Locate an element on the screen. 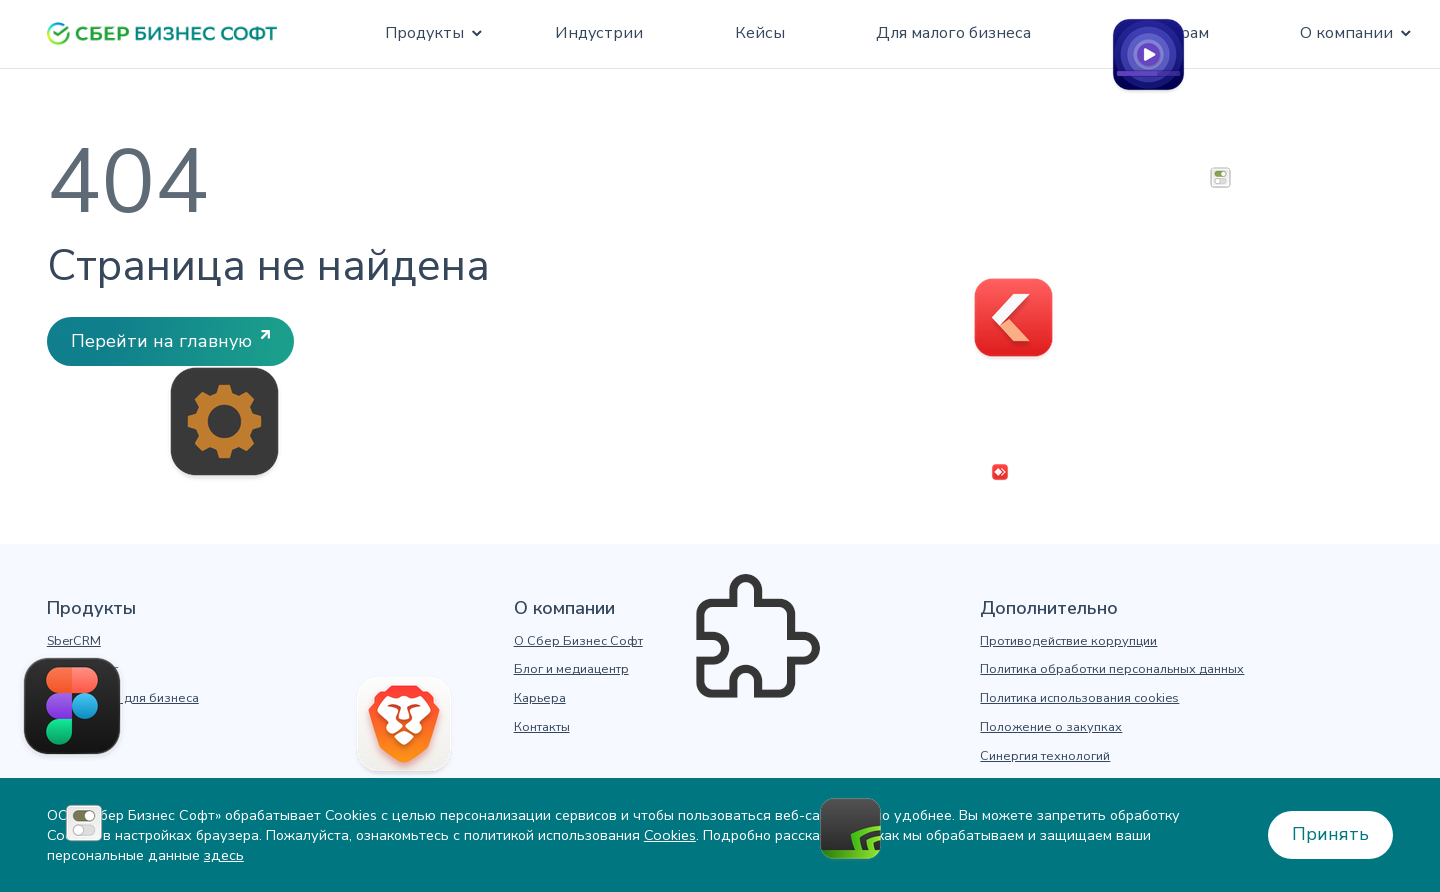 The width and height of the screenshot is (1440, 892). open nvidia app is located at coordinates (850, 828).